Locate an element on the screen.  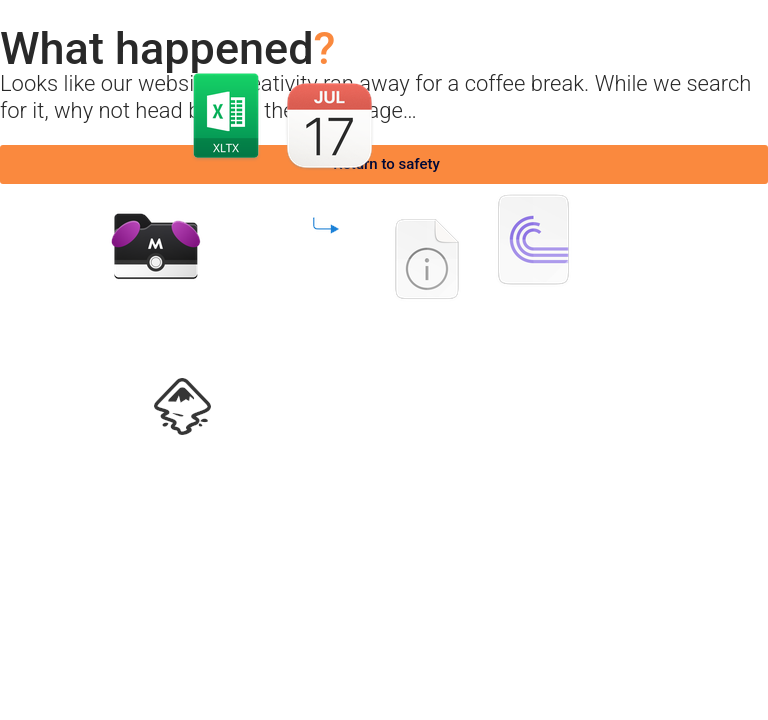
a bittorrent torrent file is located at coordinates (533, 239).